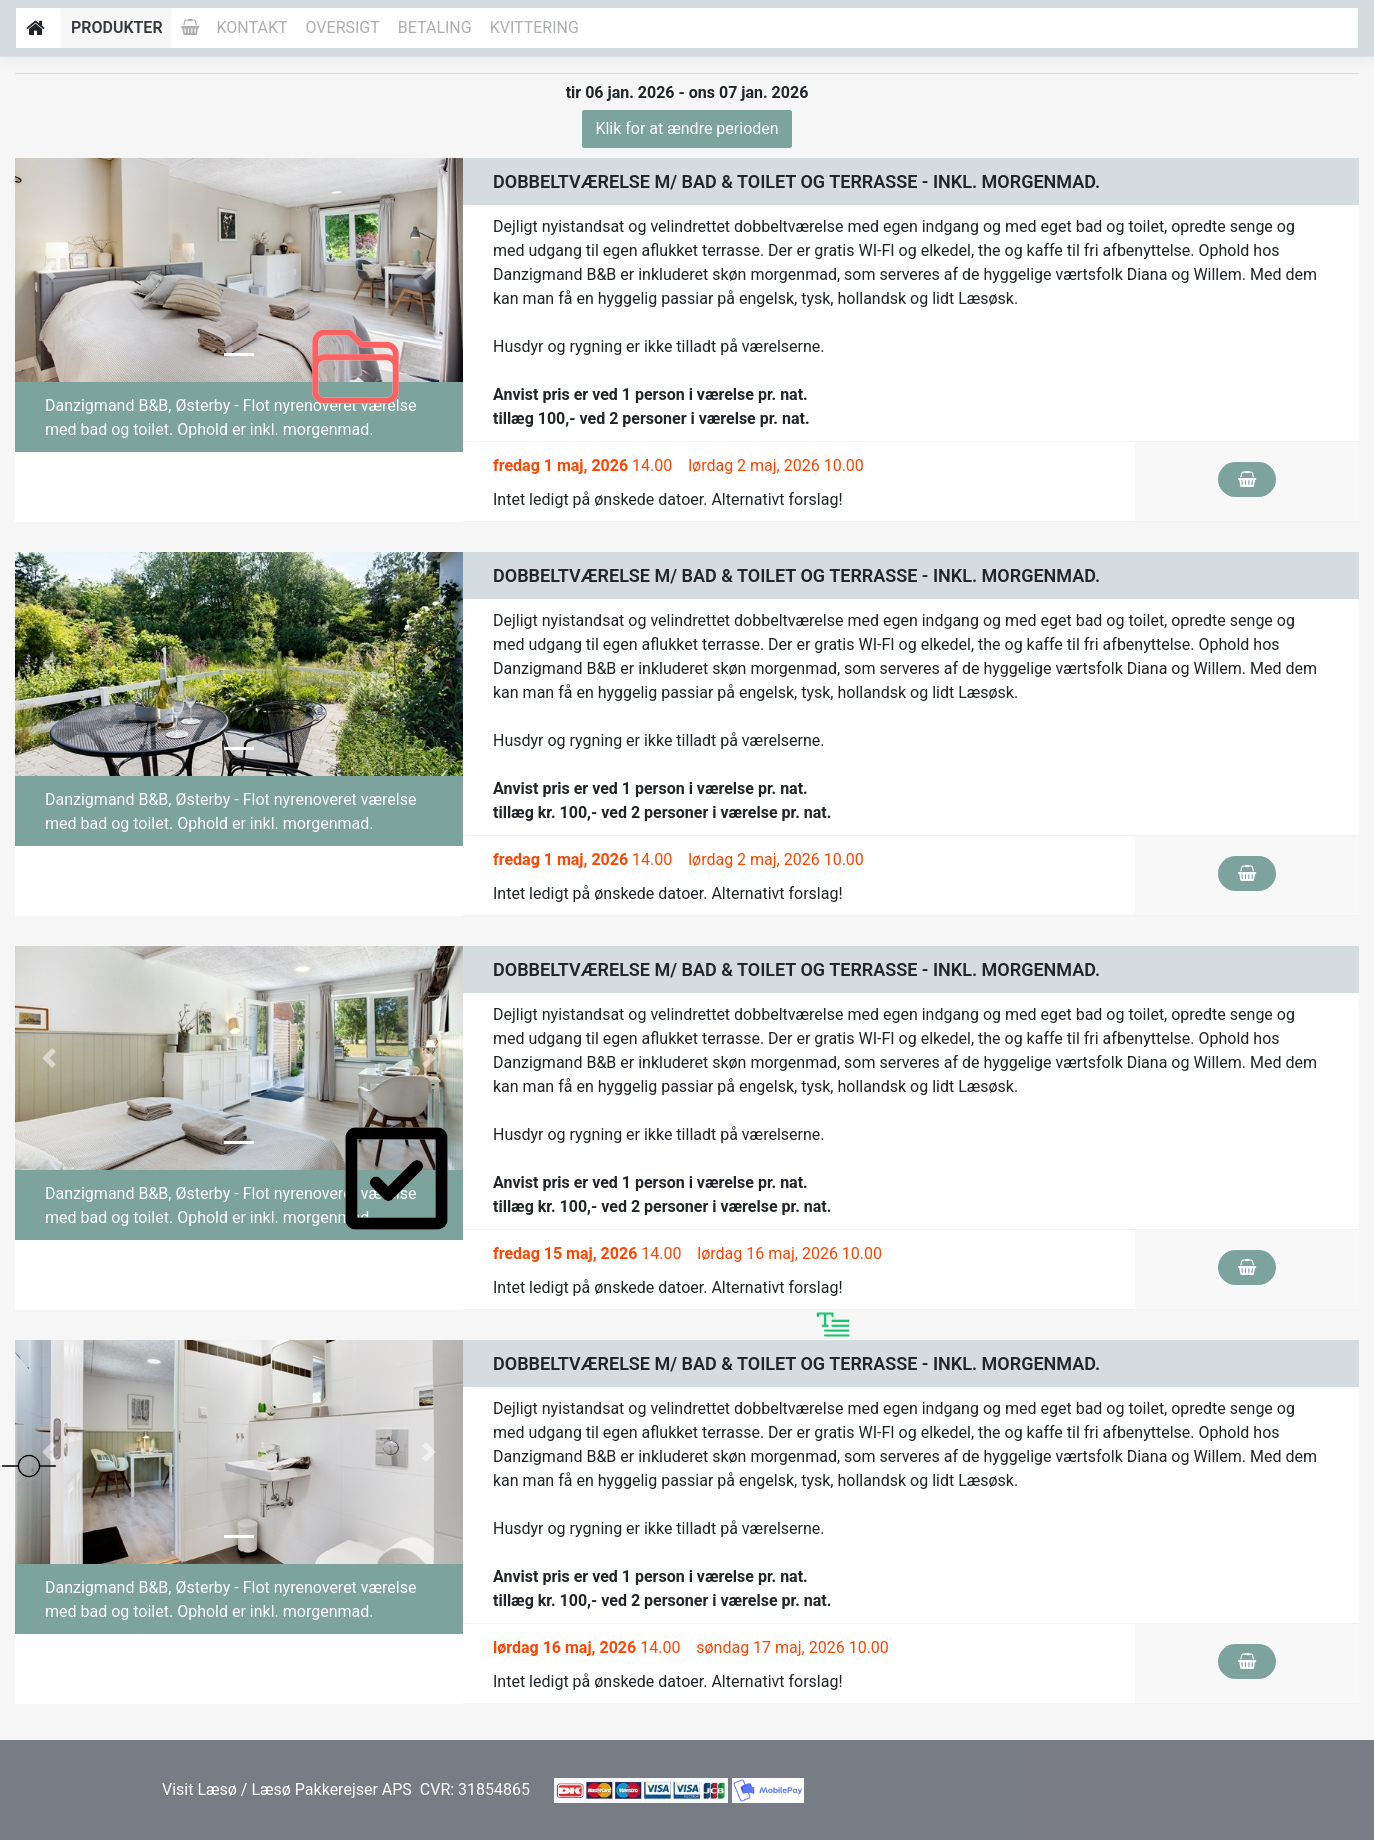  Describe the element at coordinates (29, 1466) in the screenshot. I see `view commit history in version control` at that location.